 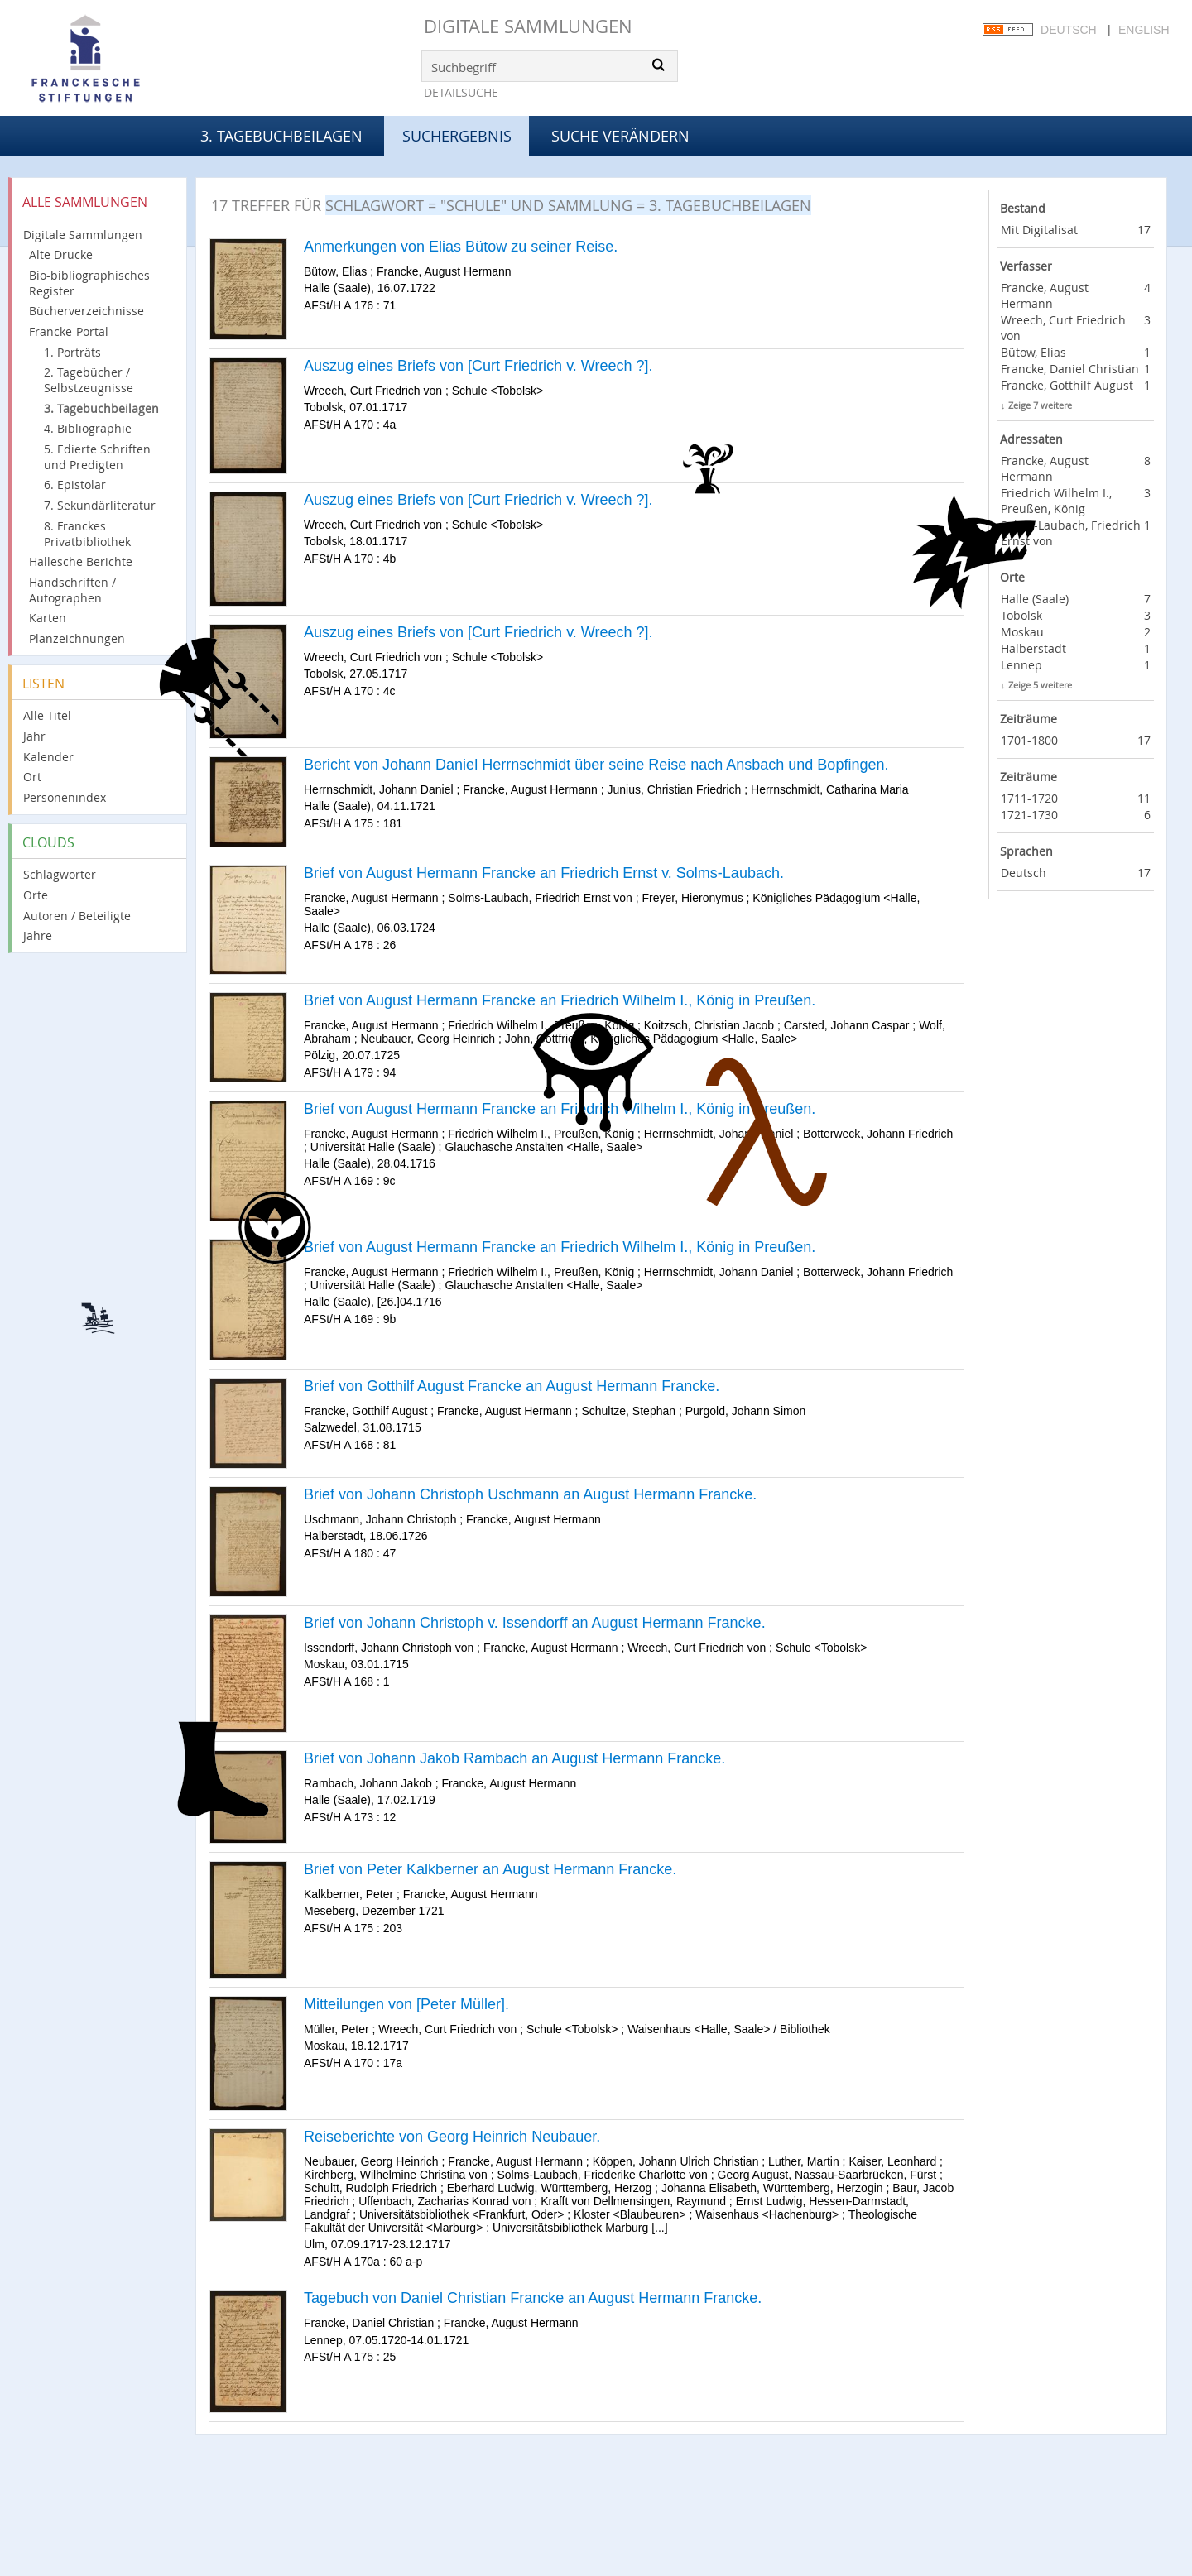 What do you see at coordinates (708, 468) in the screenshot?
I see `potion or magical item in inventory` at bounding box center [708, 468].